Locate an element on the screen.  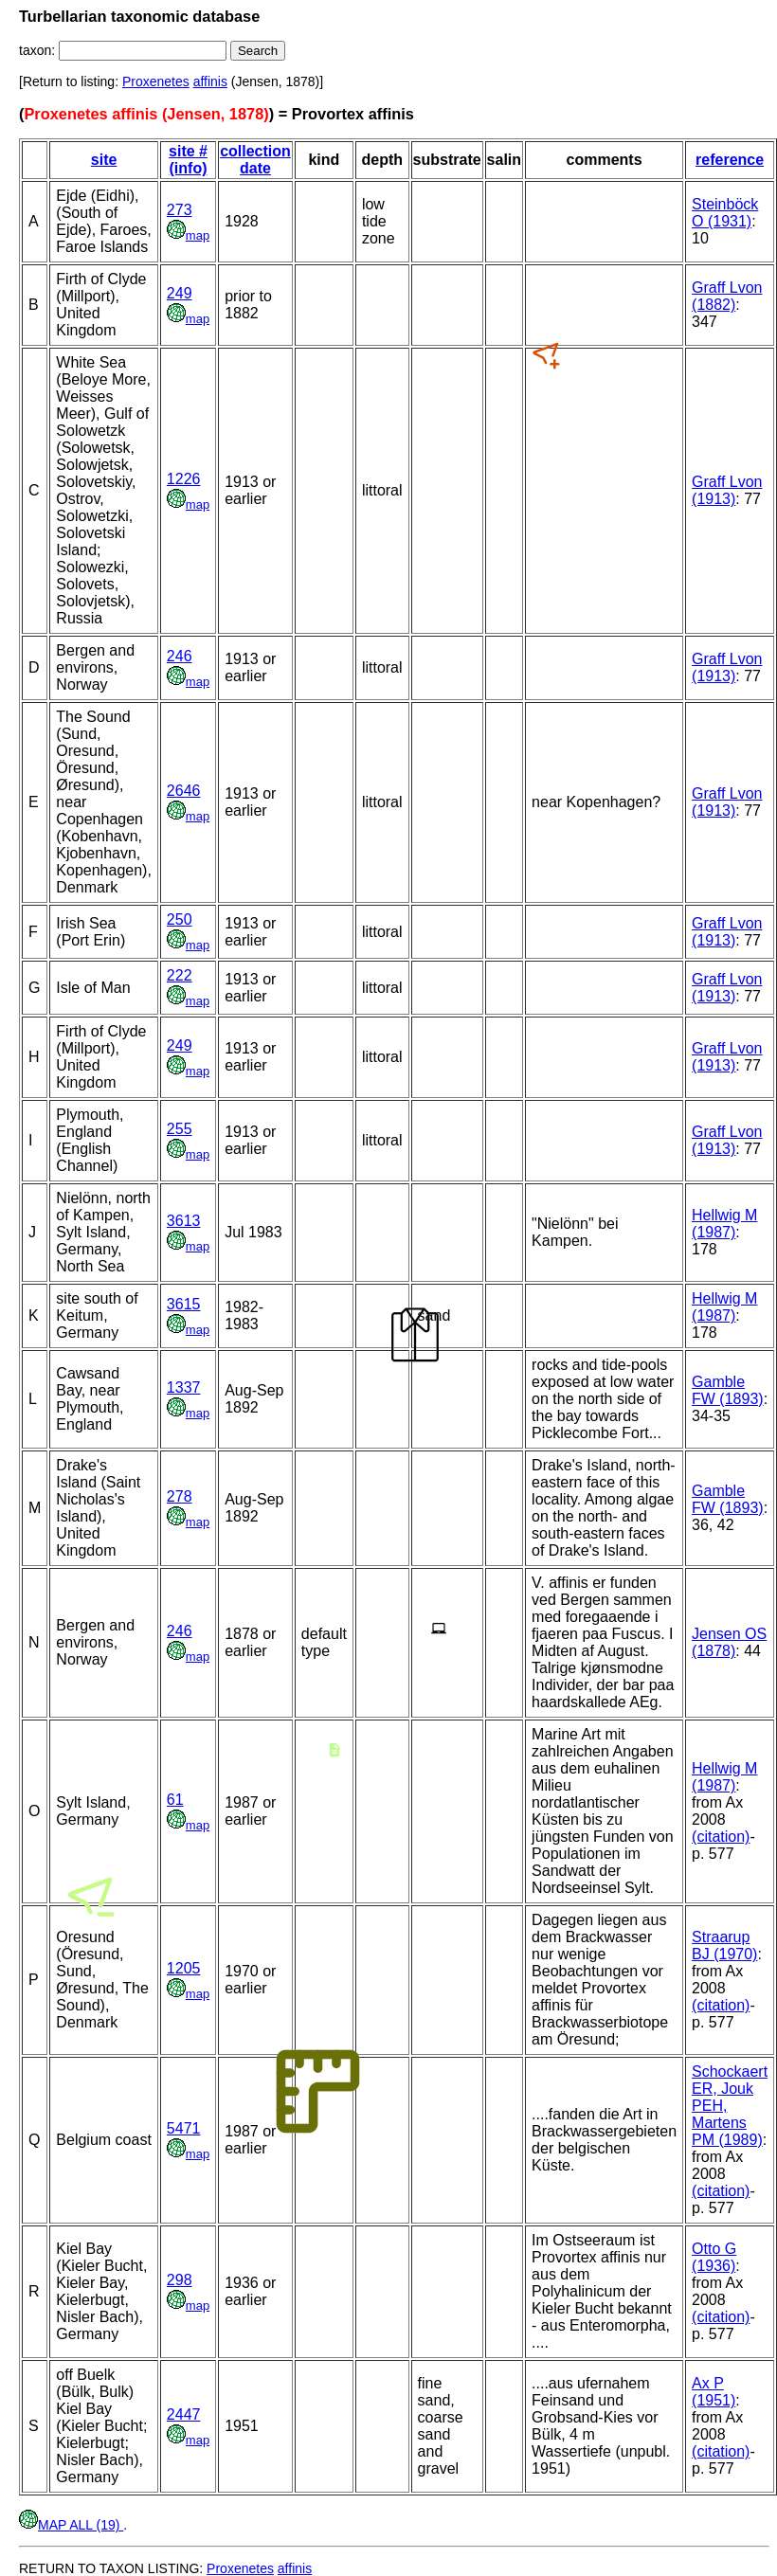
view document details is located at coordinates (334, 1750).